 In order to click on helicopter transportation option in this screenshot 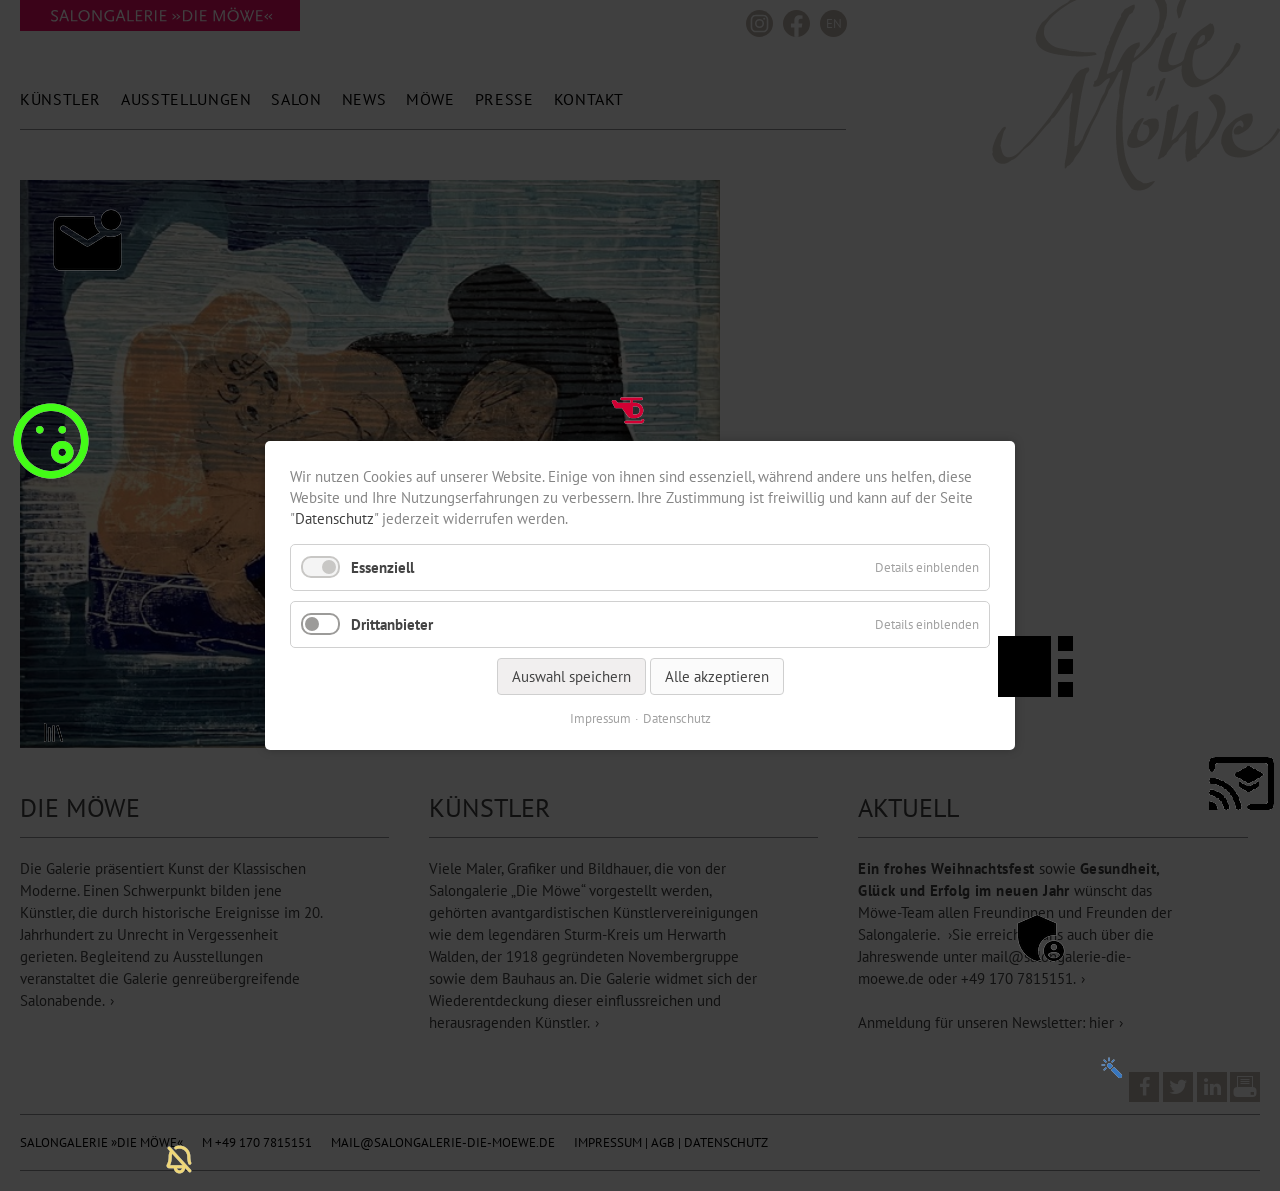, I will do `click(628, 410)`.